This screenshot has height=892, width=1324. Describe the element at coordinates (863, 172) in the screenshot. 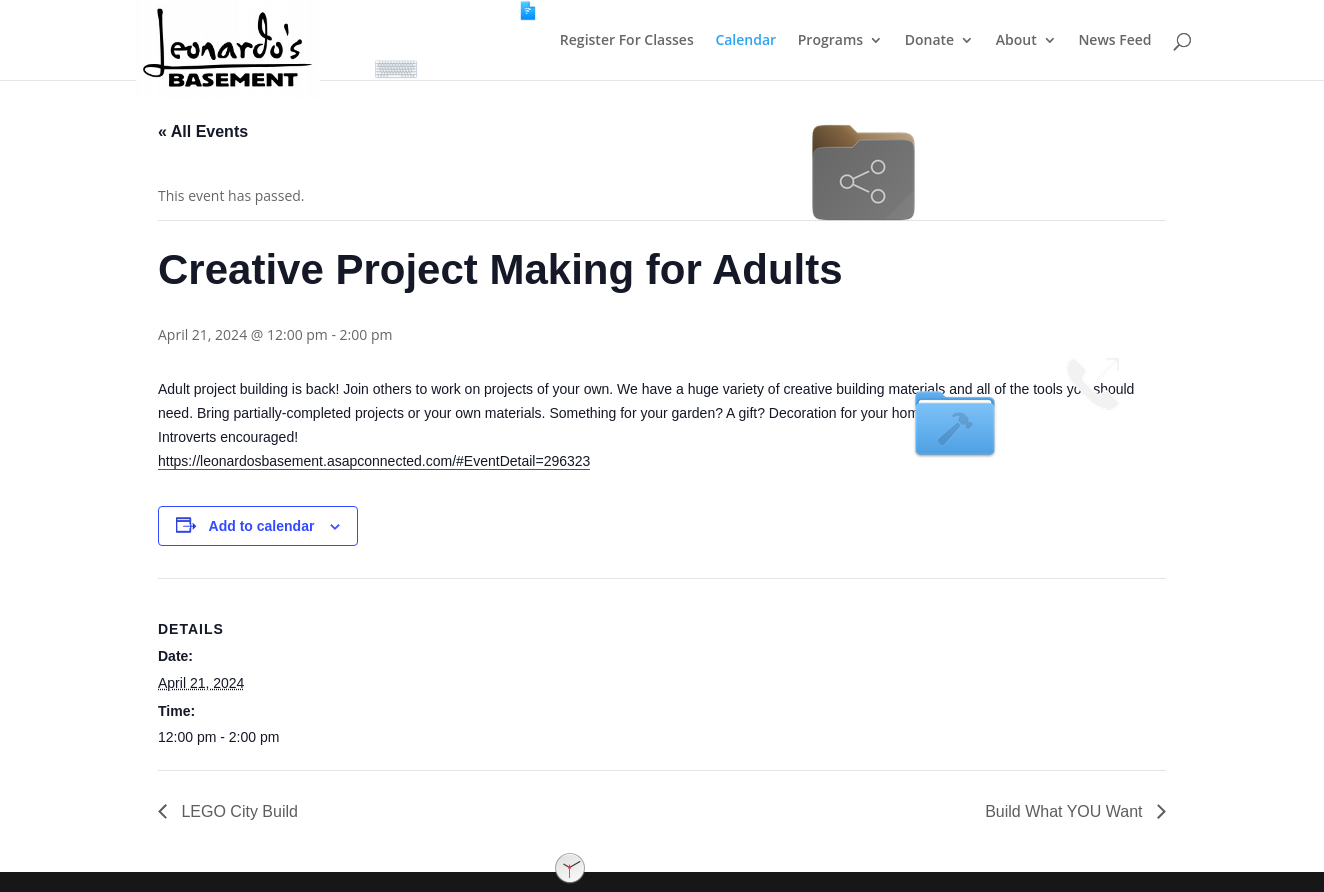

I see `access your public shared files folder` at that location.